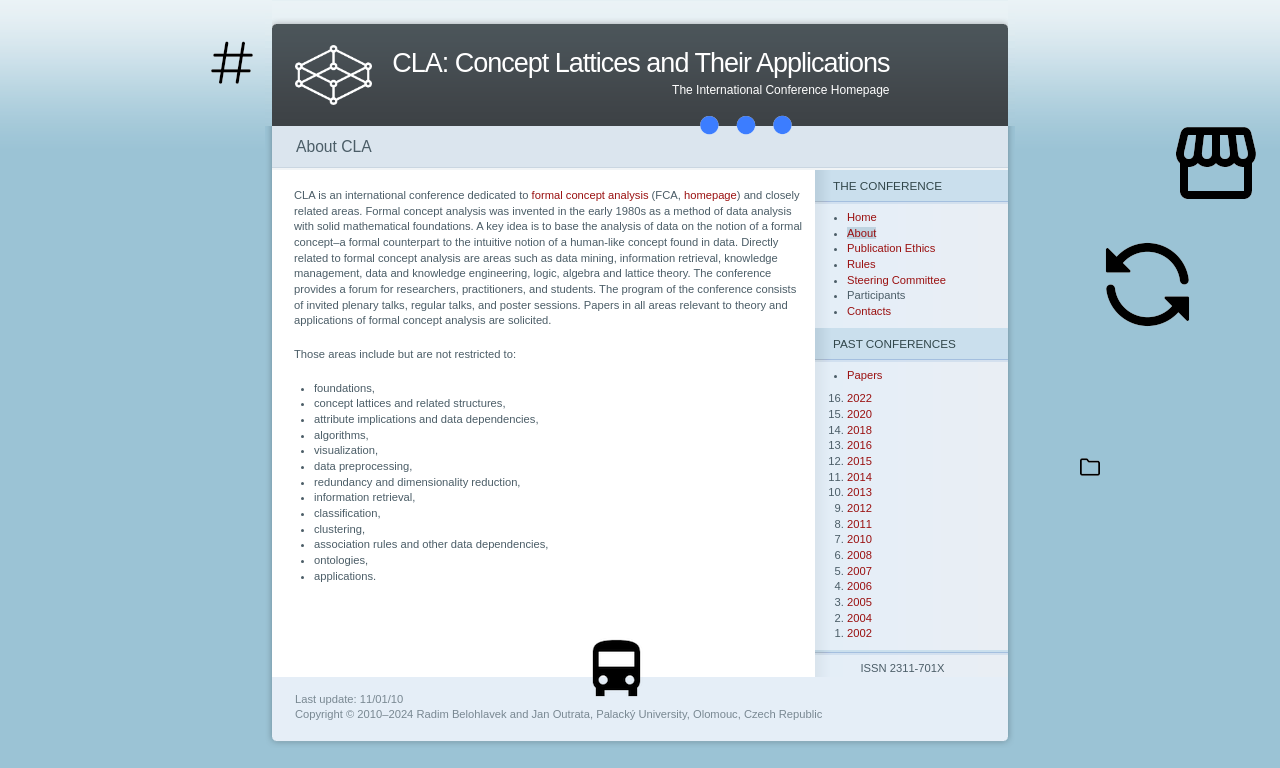 The width and height of the screenshot is (1280, 768). Describe the element at coordinates (1090, 467) in the screenshot. I see `open folder or directory` at that location.